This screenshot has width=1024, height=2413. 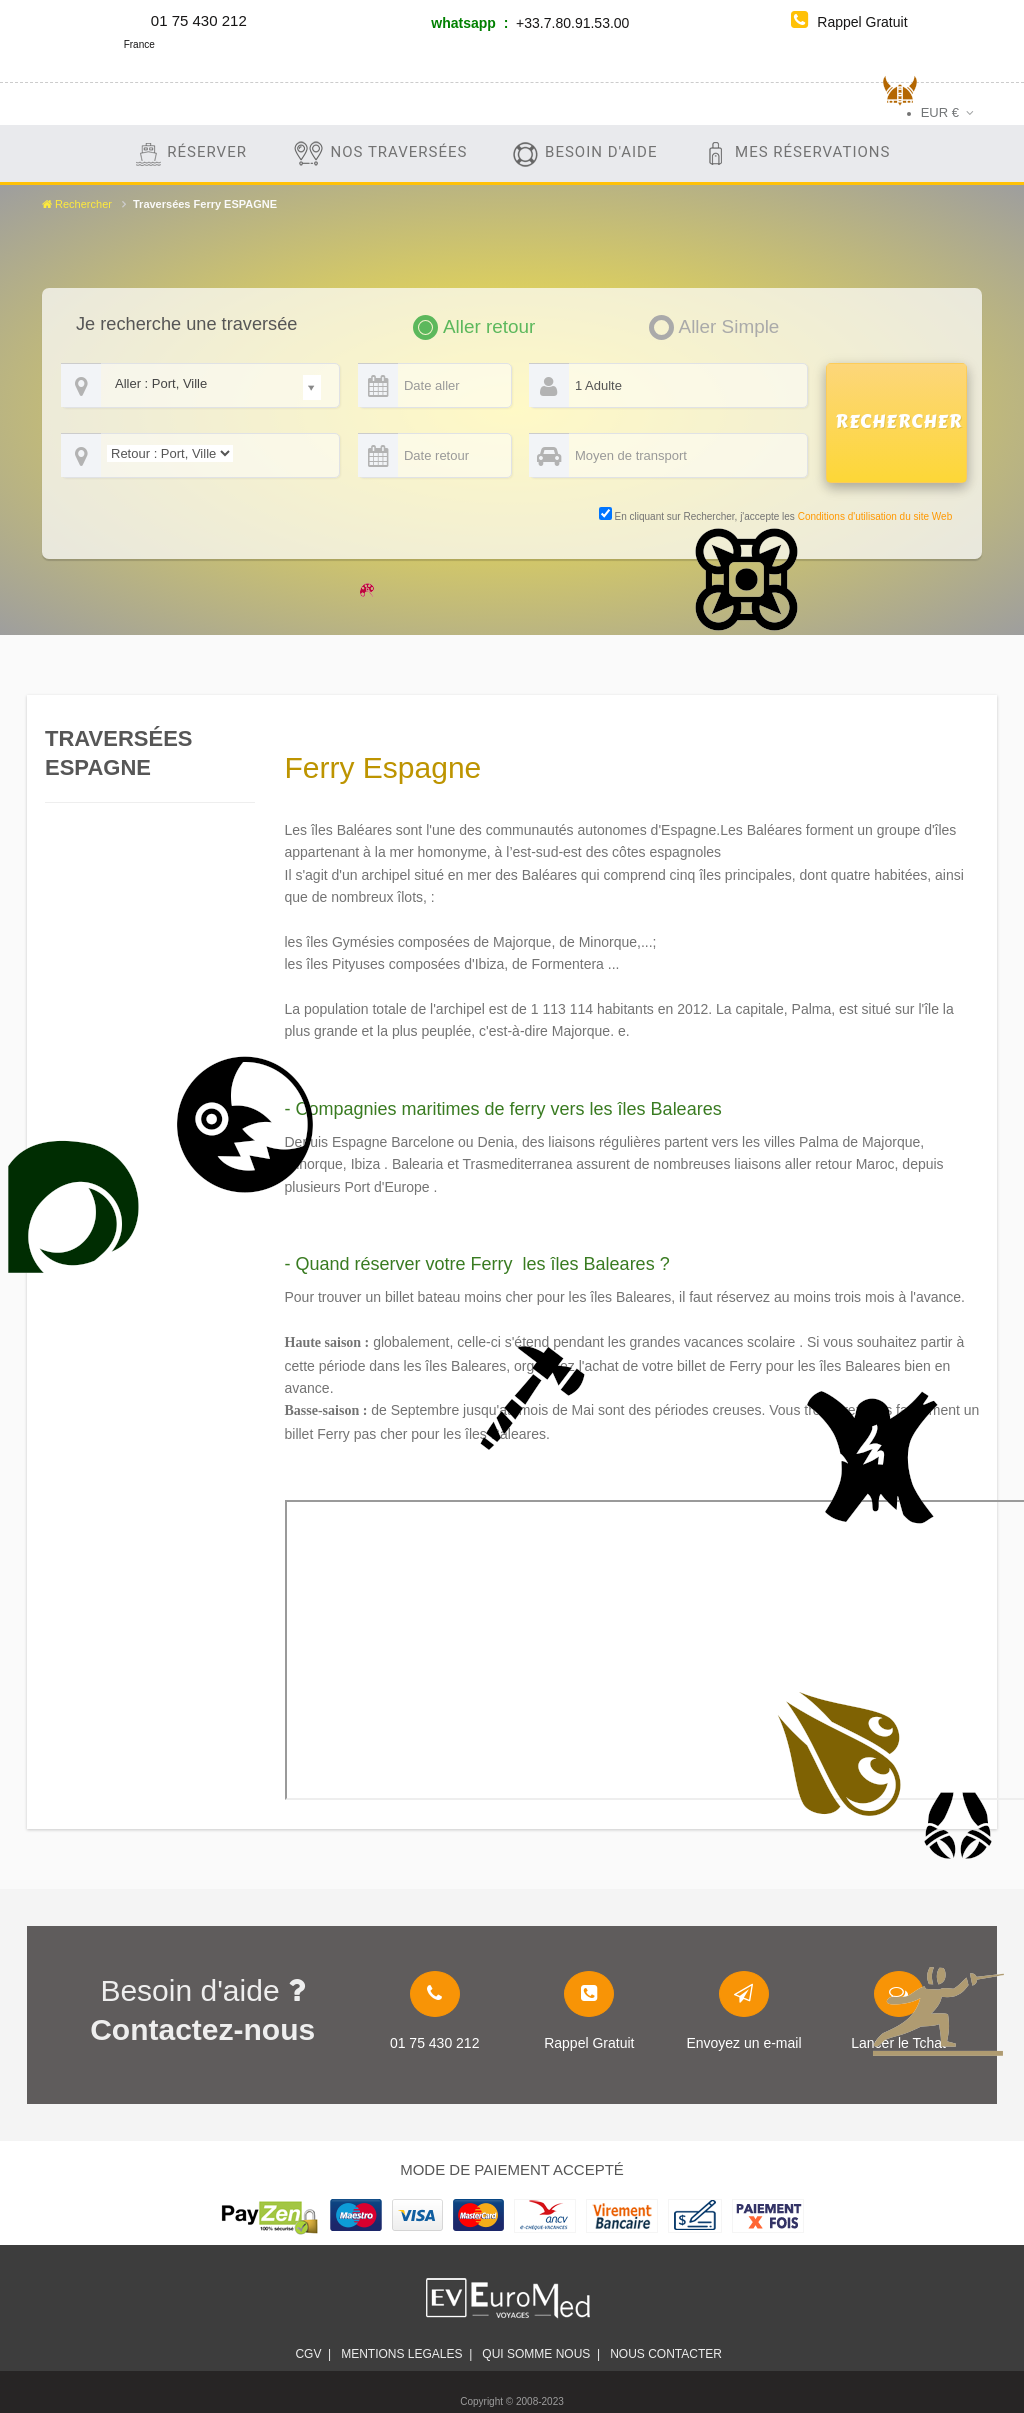 What do you see at coordinates (532, 1397) in the screenshot?
I see `access building or construction tools` at bounding box center [532, 1397].